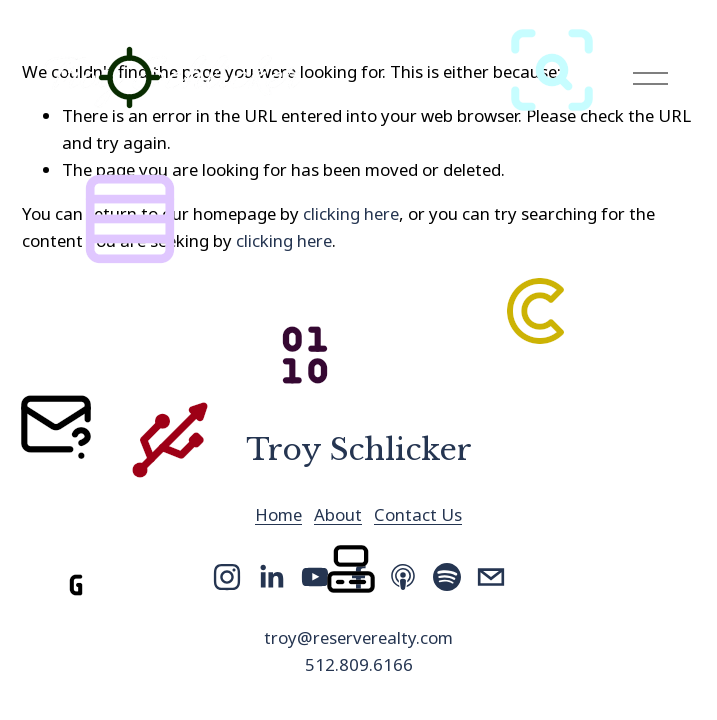  Describe the element at coordinates (552, 70) in the screenshot. I see `scan to search or identify an item` at that location.